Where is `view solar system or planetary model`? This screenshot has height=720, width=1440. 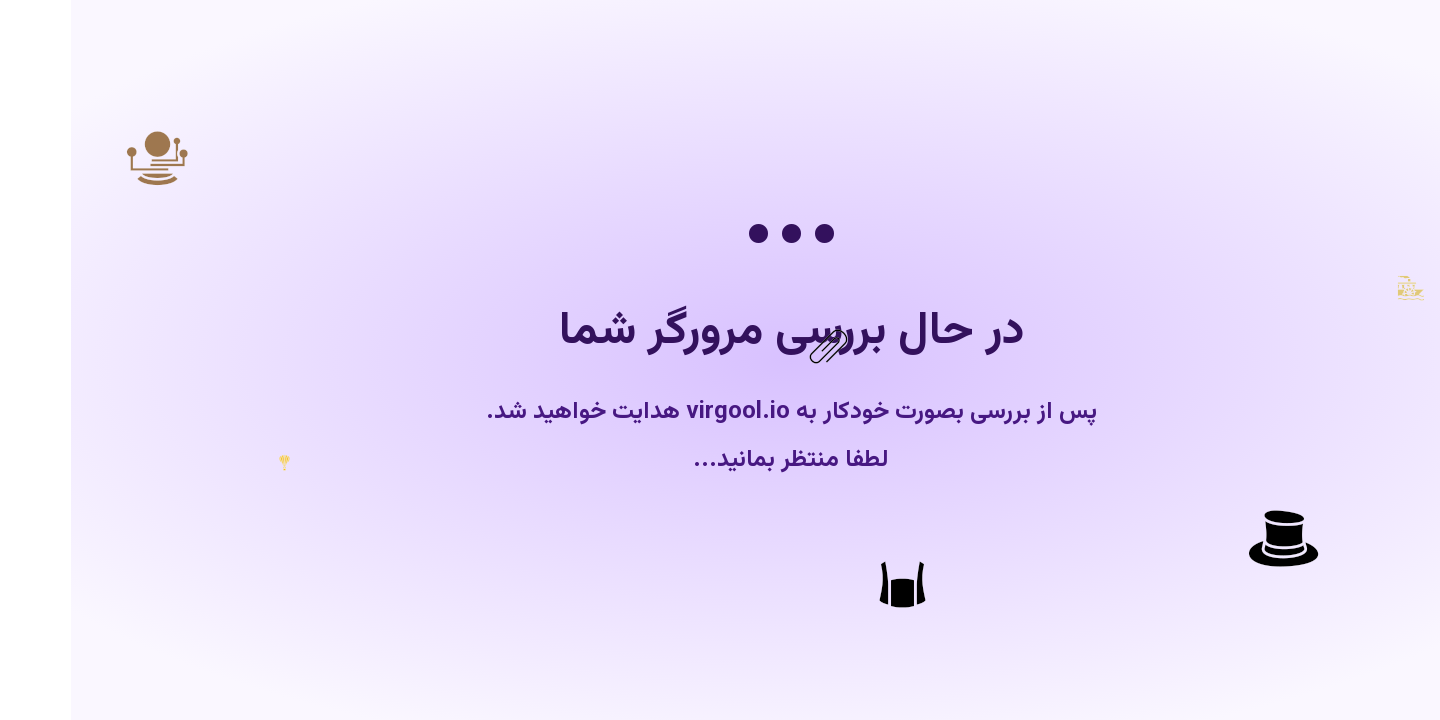
view solar system or planetary model is located at coordinates (157, 156).